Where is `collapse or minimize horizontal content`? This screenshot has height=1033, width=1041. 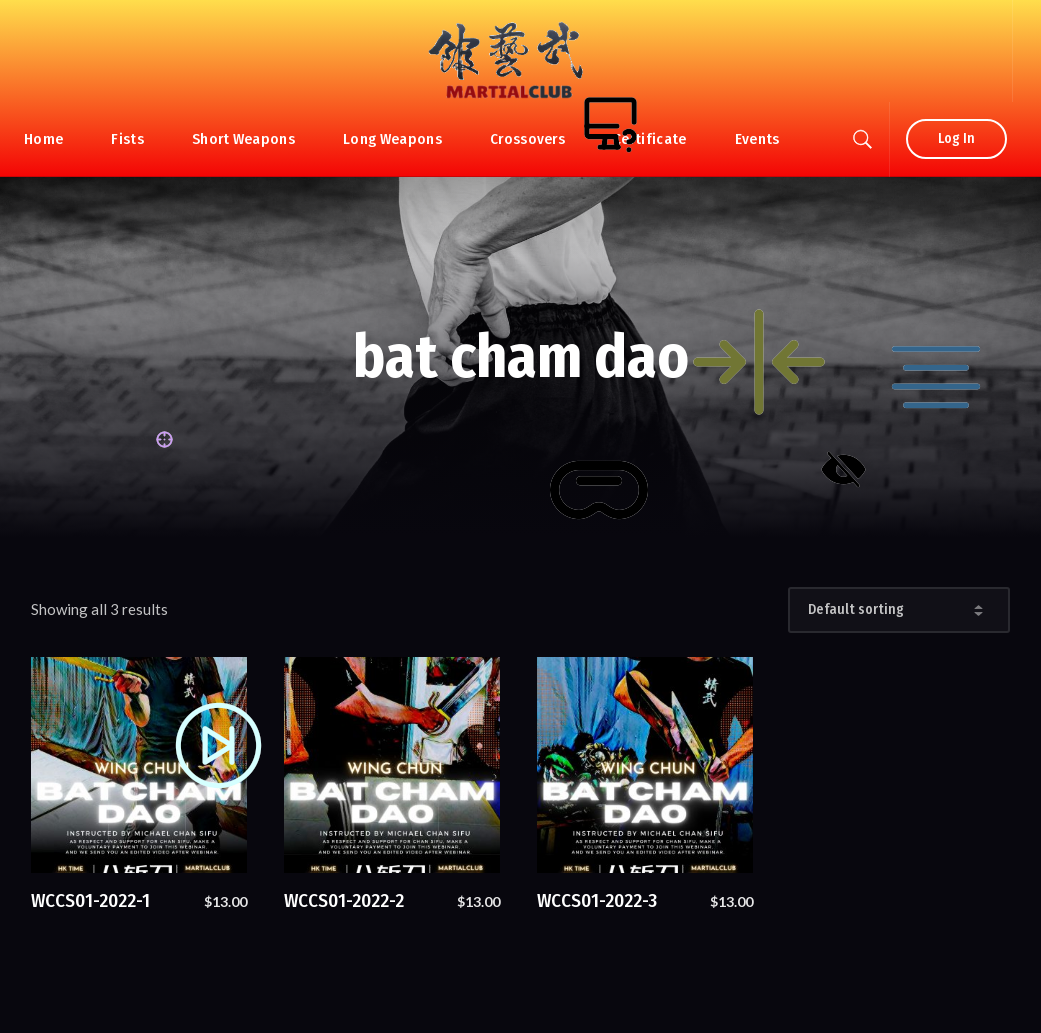
collapse or minimize horizontal content is located at coordinates (759, 362).